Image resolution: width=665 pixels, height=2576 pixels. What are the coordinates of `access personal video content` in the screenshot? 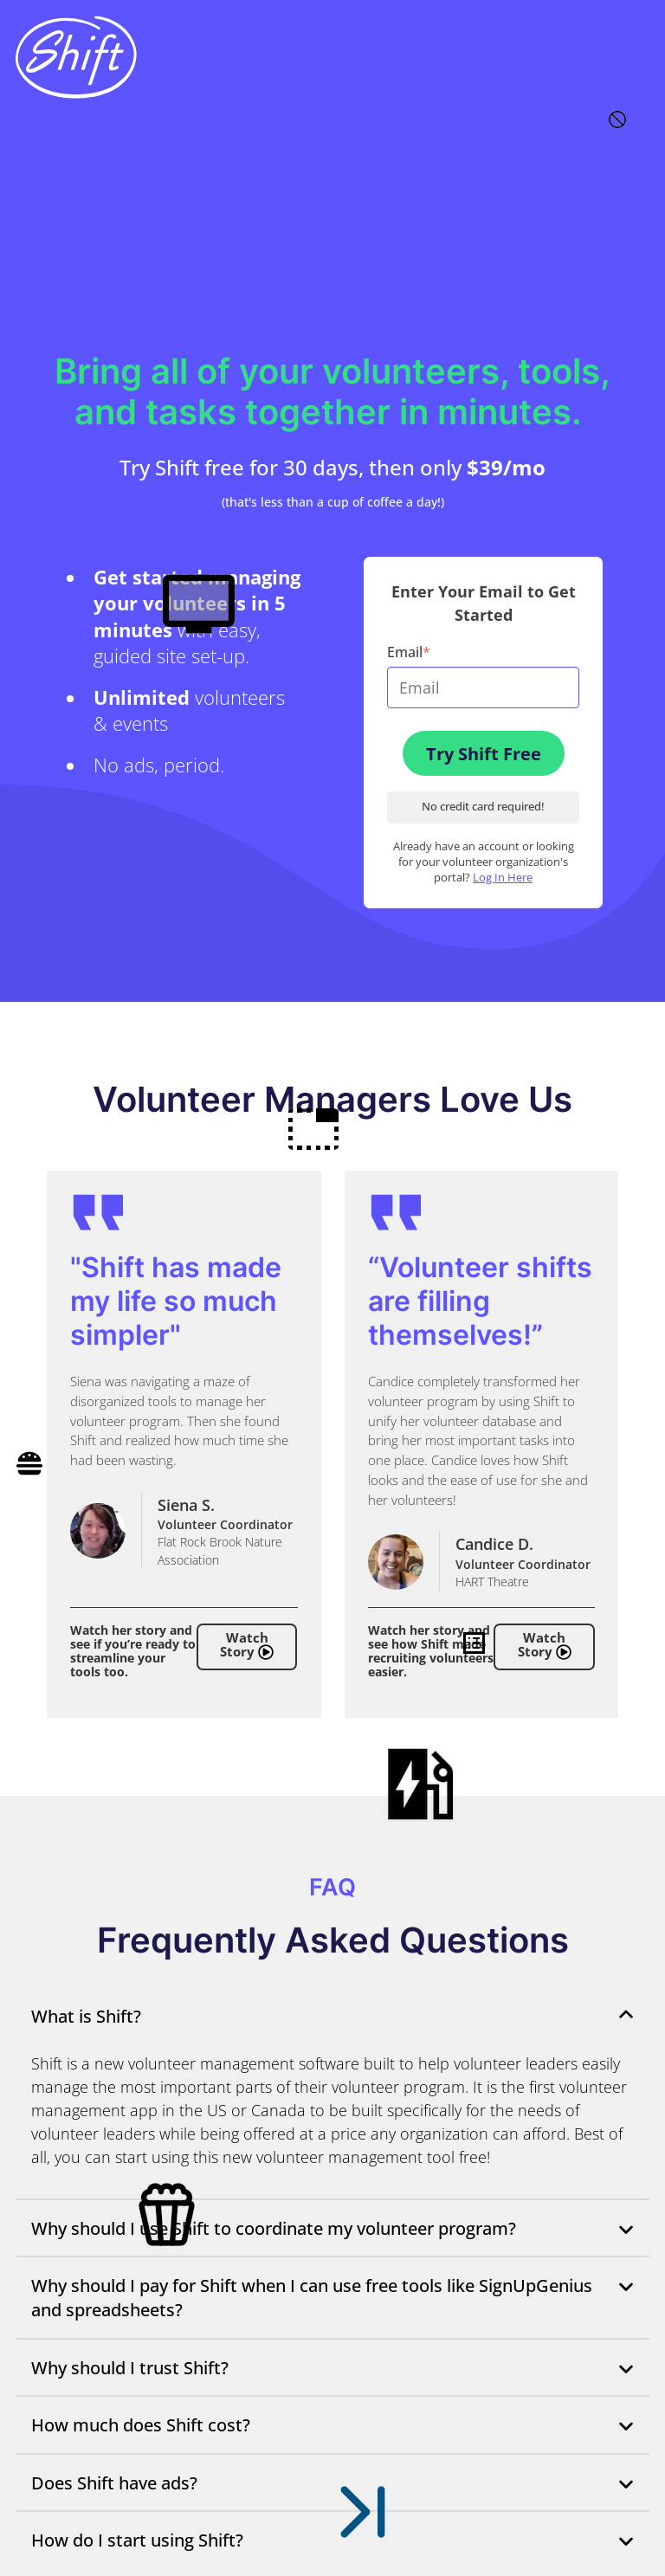 It's located at (198, 604).